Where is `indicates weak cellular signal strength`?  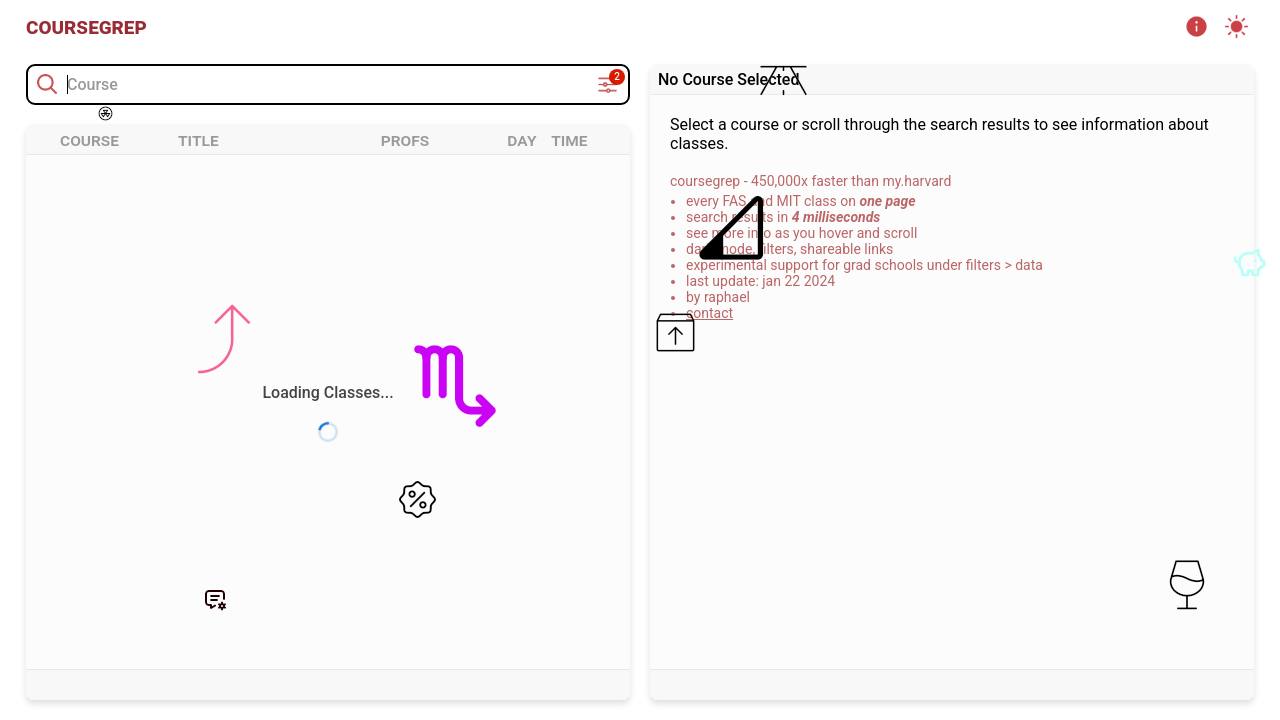
indicates weak cellular signal strength is located at coordinates (736, 230).